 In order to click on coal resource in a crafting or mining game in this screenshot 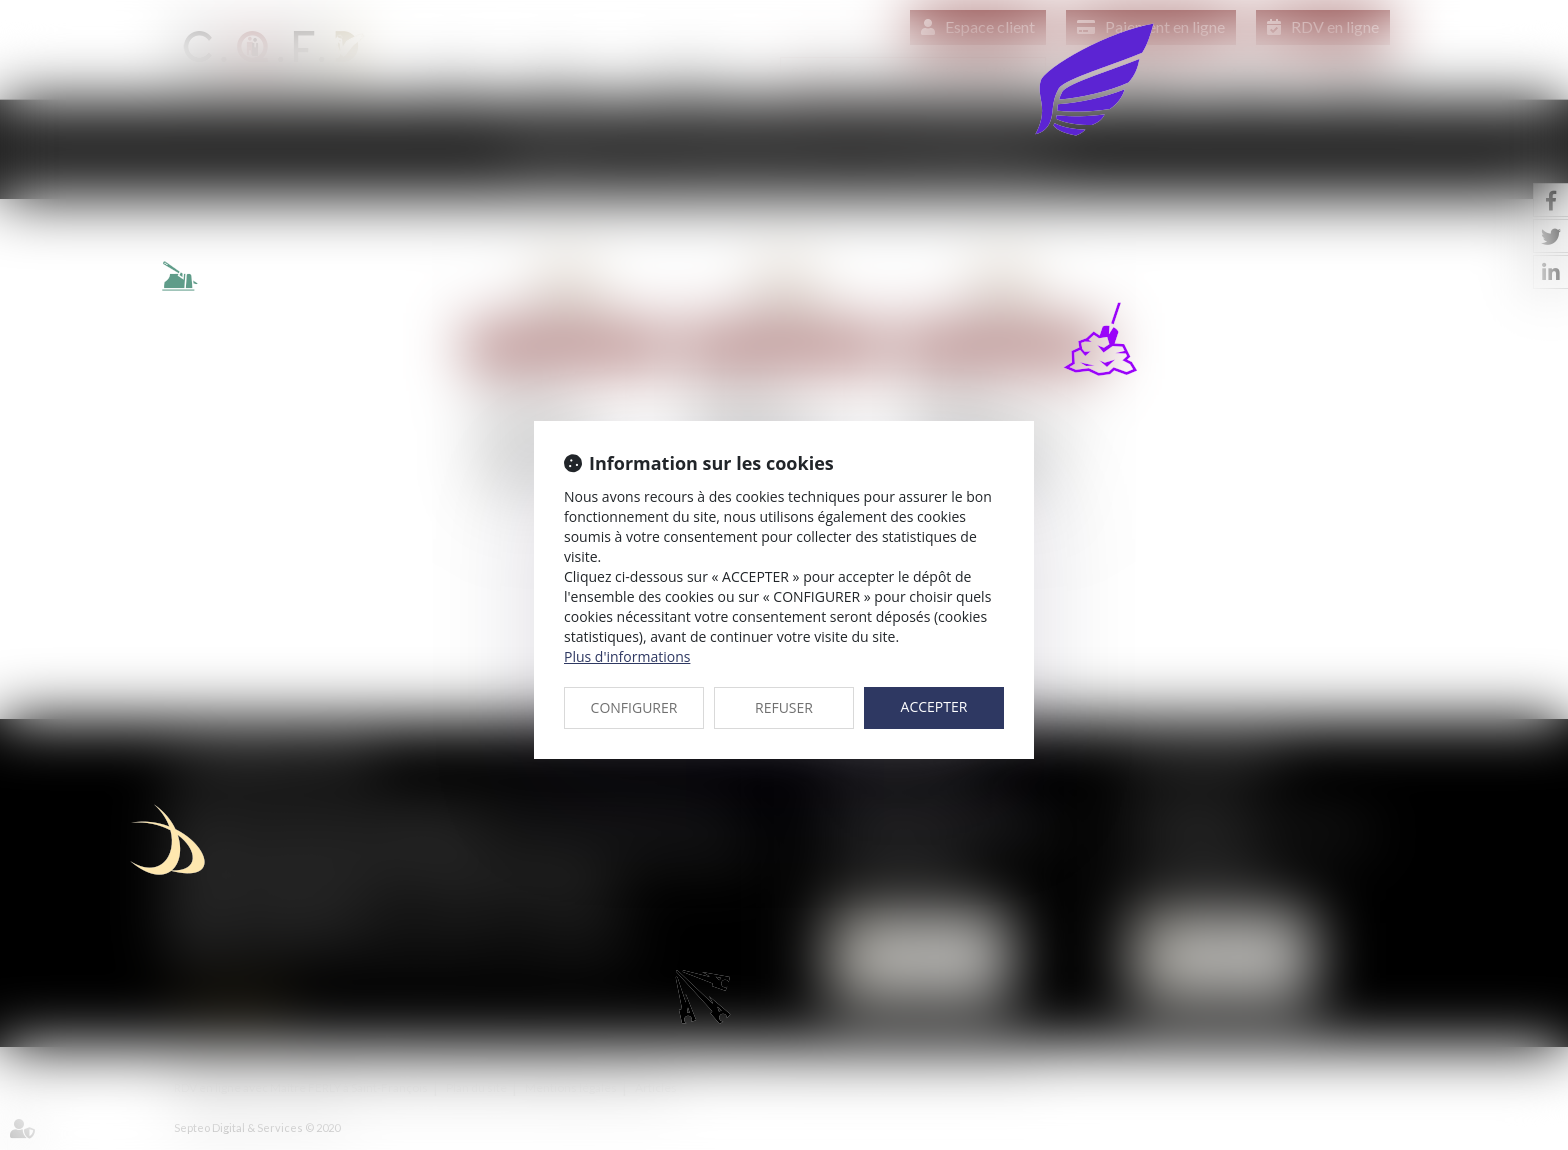, I will do `click(1101, 339)`.